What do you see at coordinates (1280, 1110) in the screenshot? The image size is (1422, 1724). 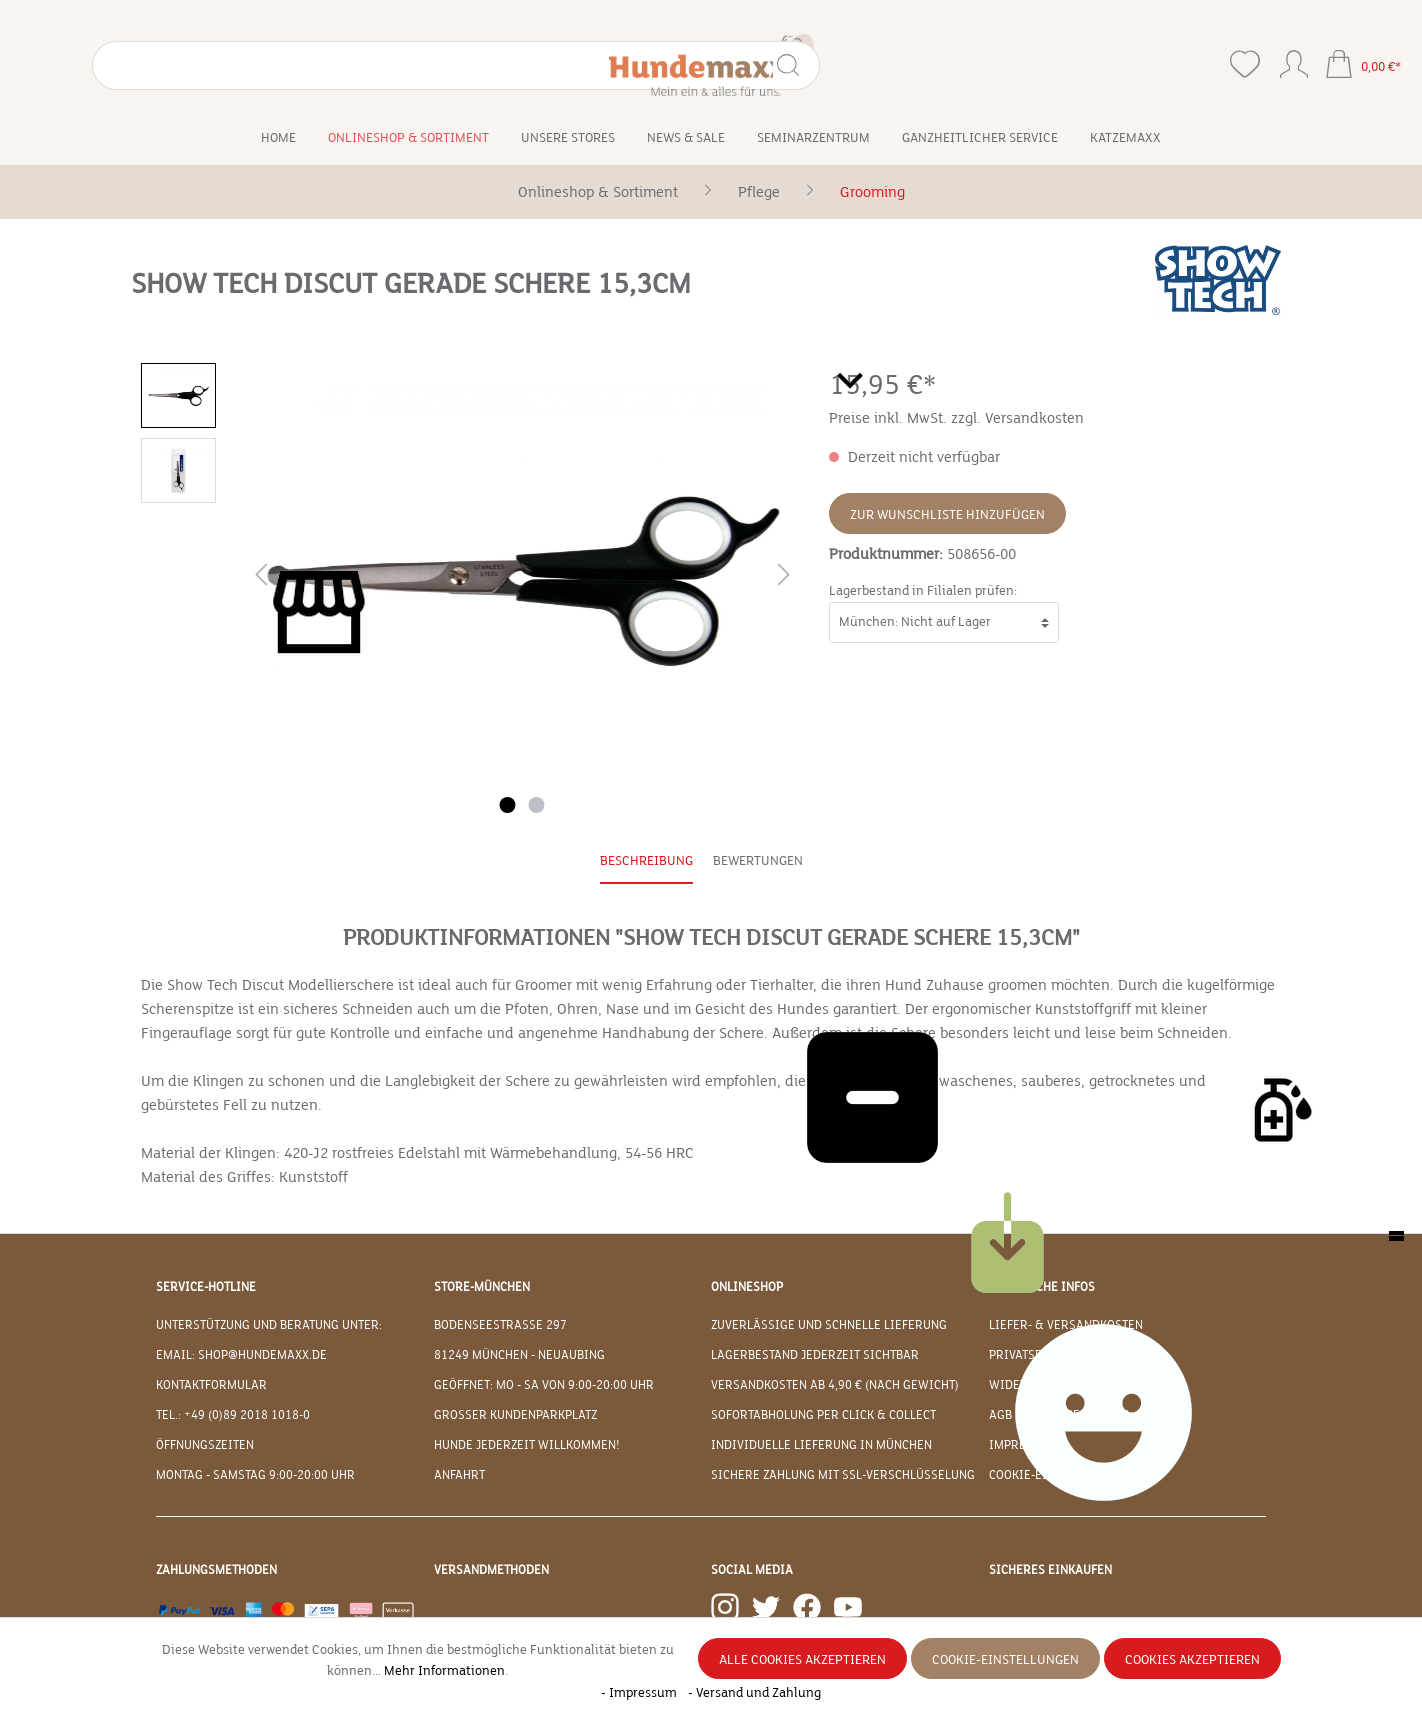 I see `access hand sanitizer station information` at bounding box center [1280, 1110].